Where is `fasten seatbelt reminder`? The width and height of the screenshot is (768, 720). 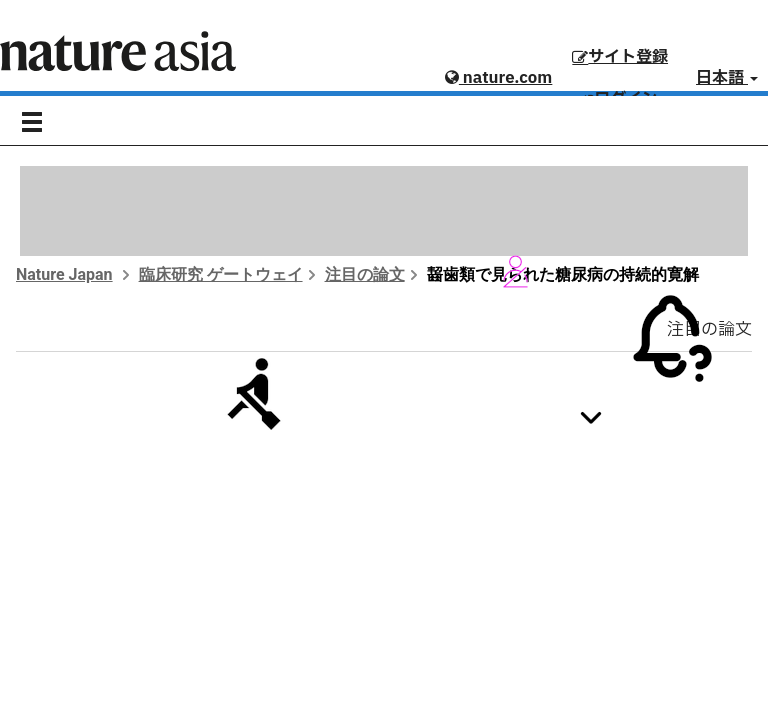 fasten seatbelt reminder is located at coordinates (515, 271).